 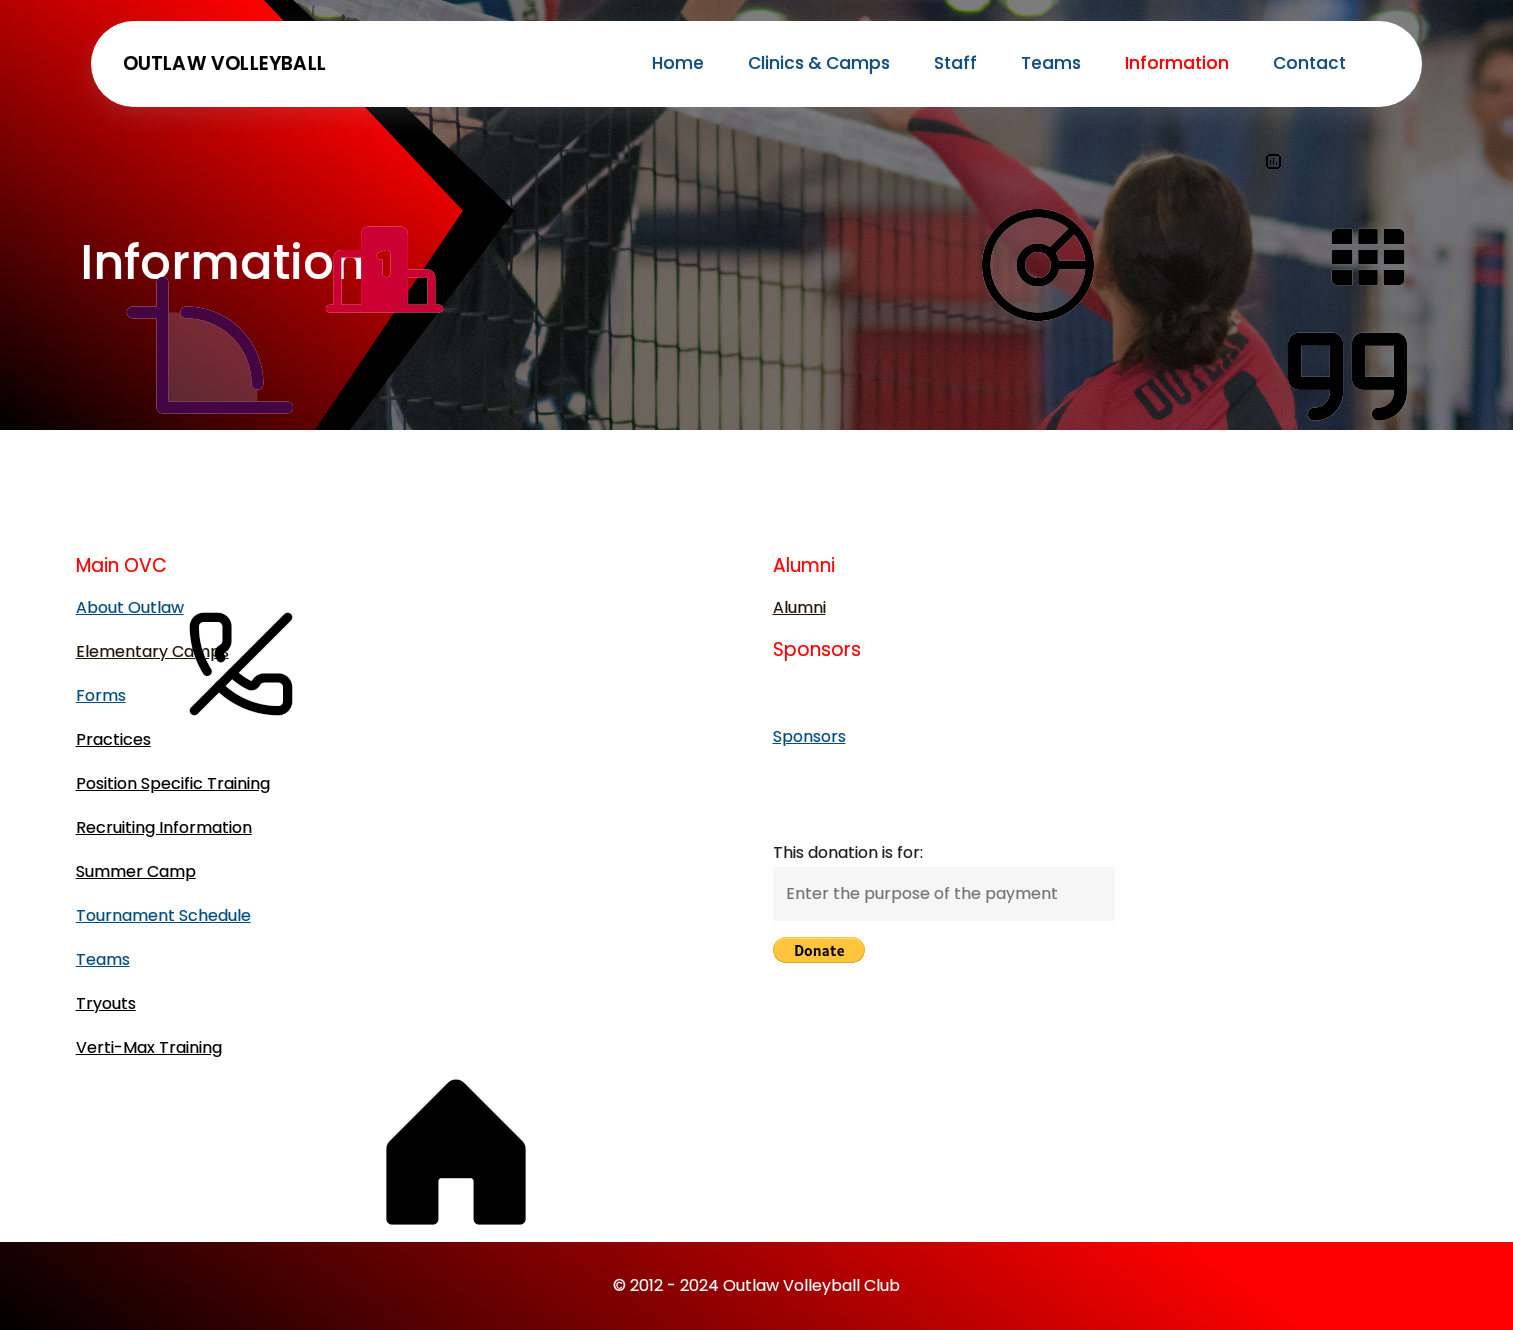 I want to click on navigate to home screen, so click(x=456, y=1155).